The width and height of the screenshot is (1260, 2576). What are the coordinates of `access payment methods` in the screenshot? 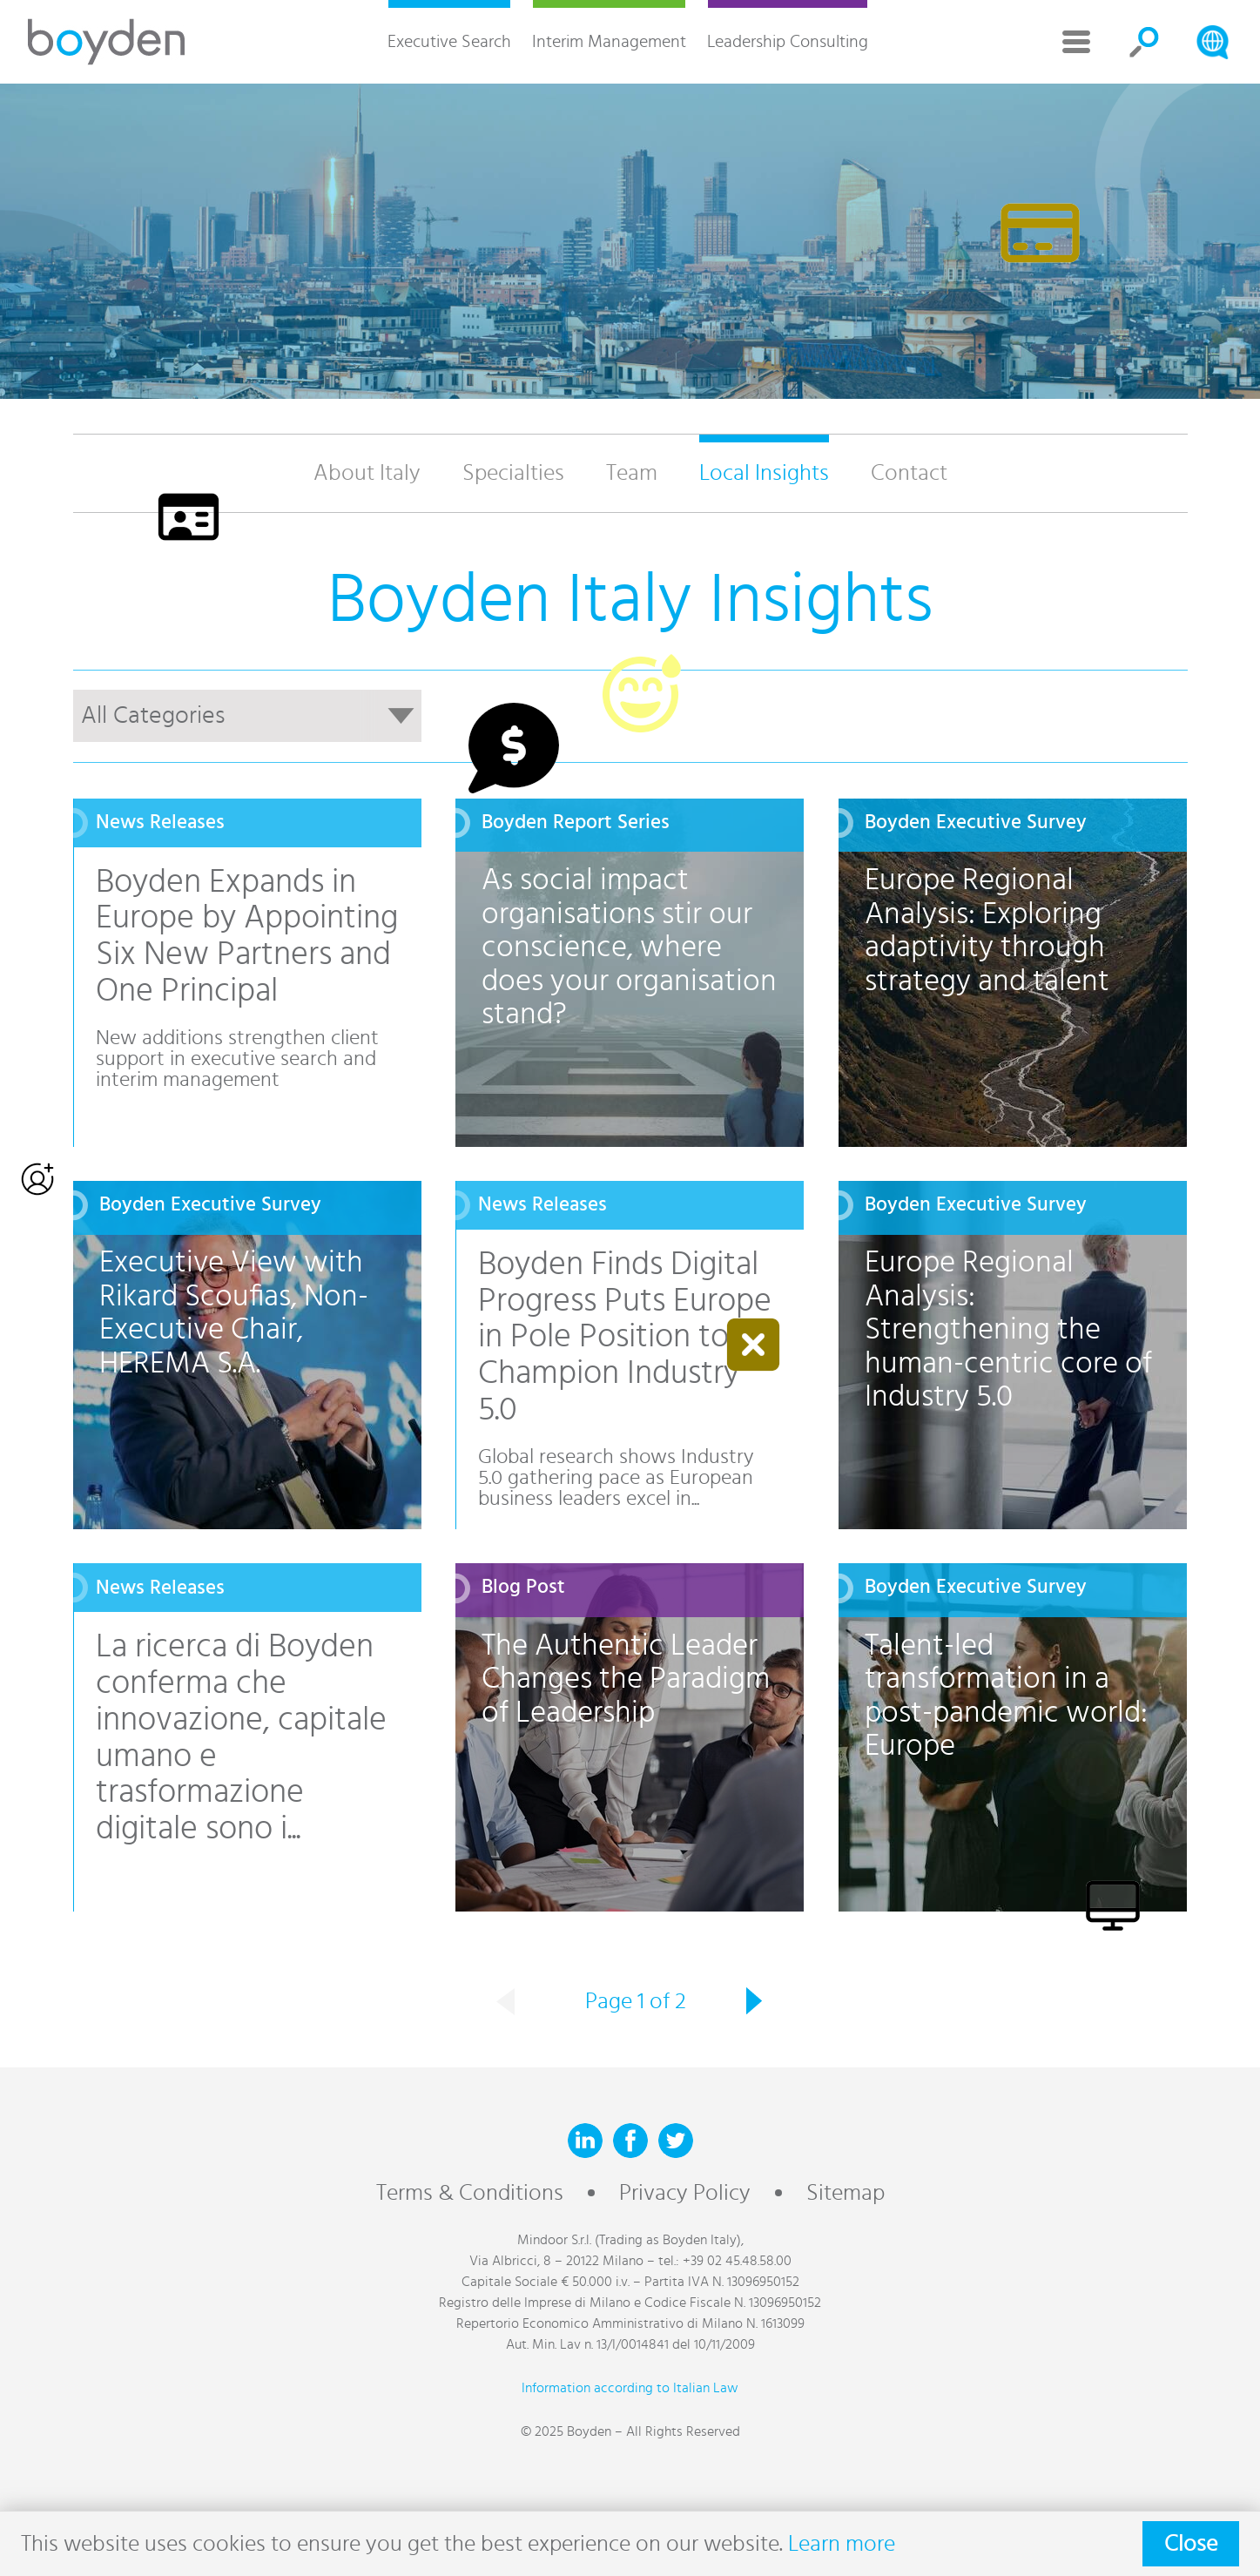 It's located at (1040, 233).